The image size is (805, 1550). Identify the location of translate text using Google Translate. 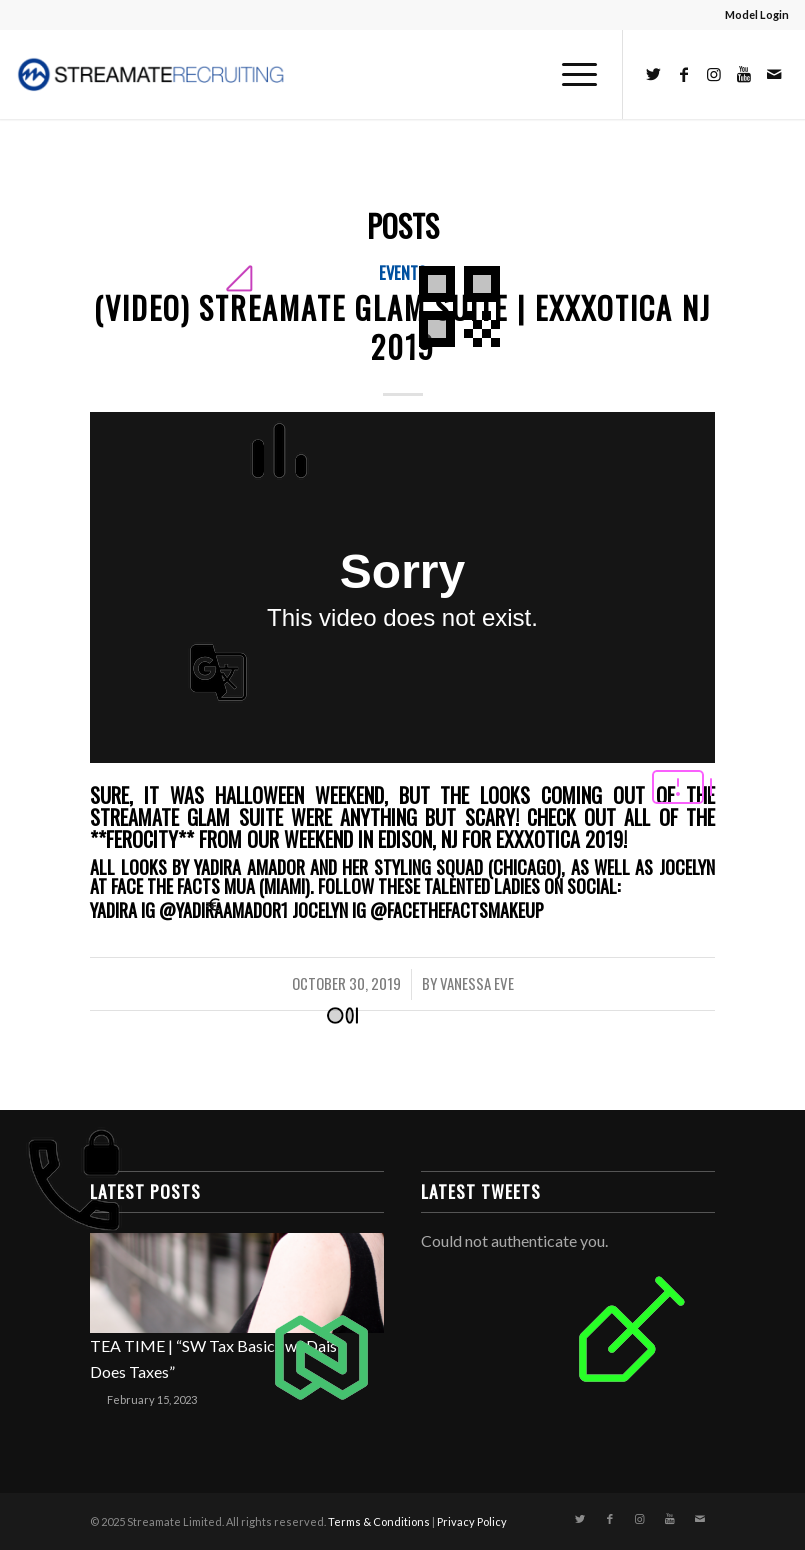
(218, 672).